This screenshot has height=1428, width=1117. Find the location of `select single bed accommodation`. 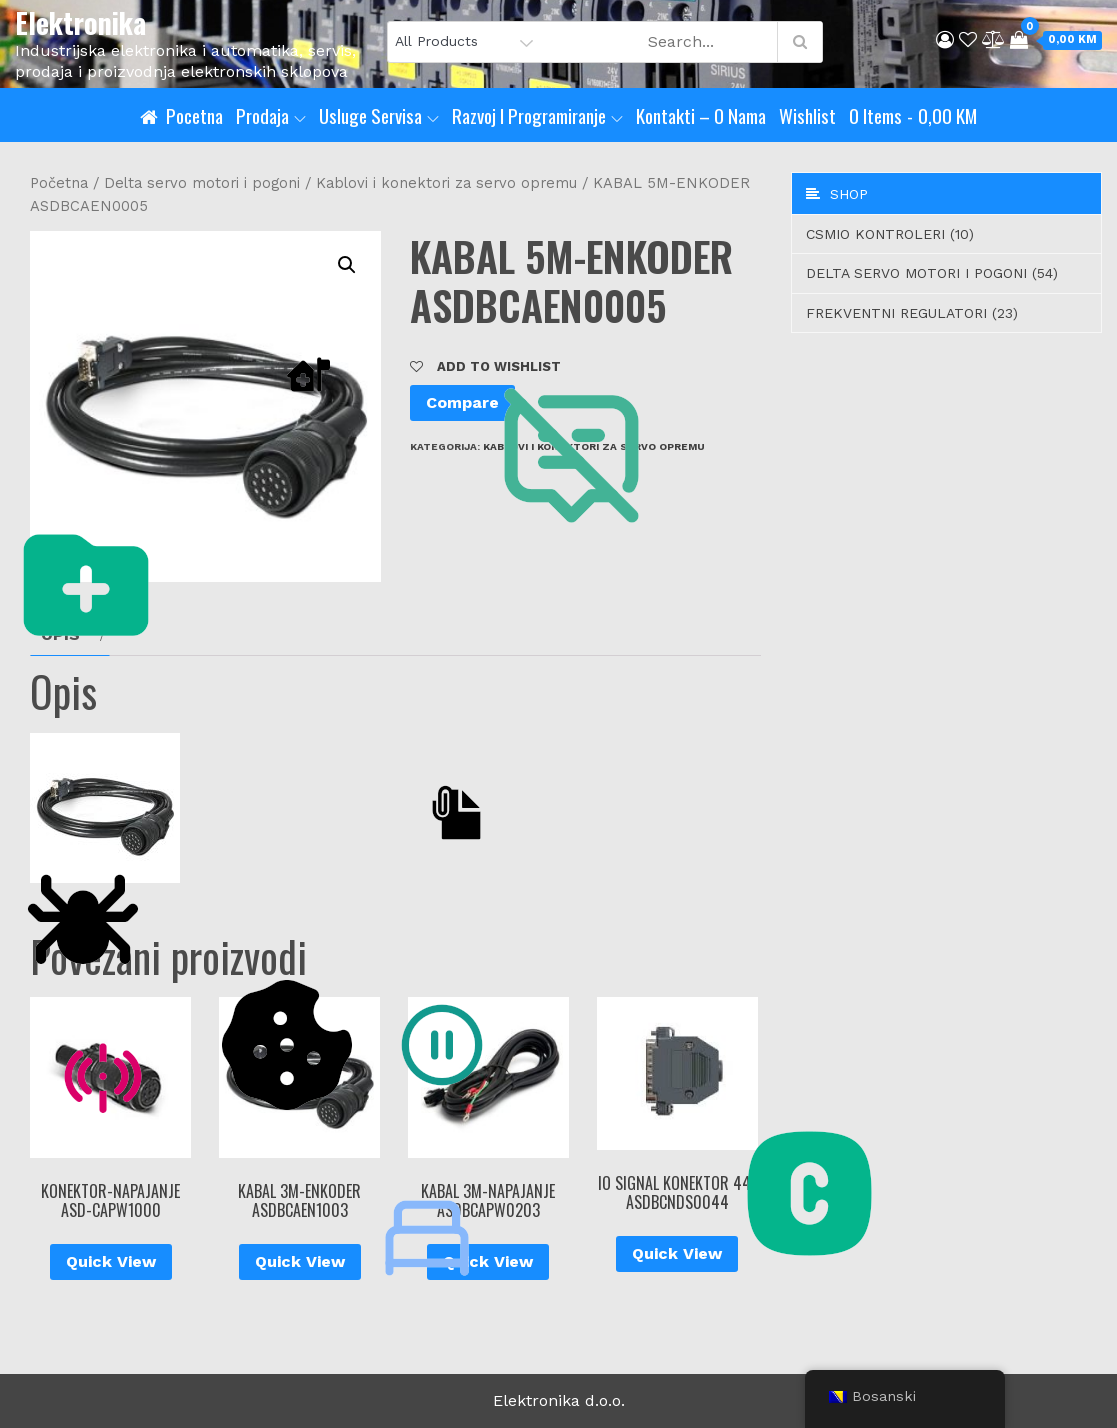

select single bed accommodation is located at coordinates (427, 1238).